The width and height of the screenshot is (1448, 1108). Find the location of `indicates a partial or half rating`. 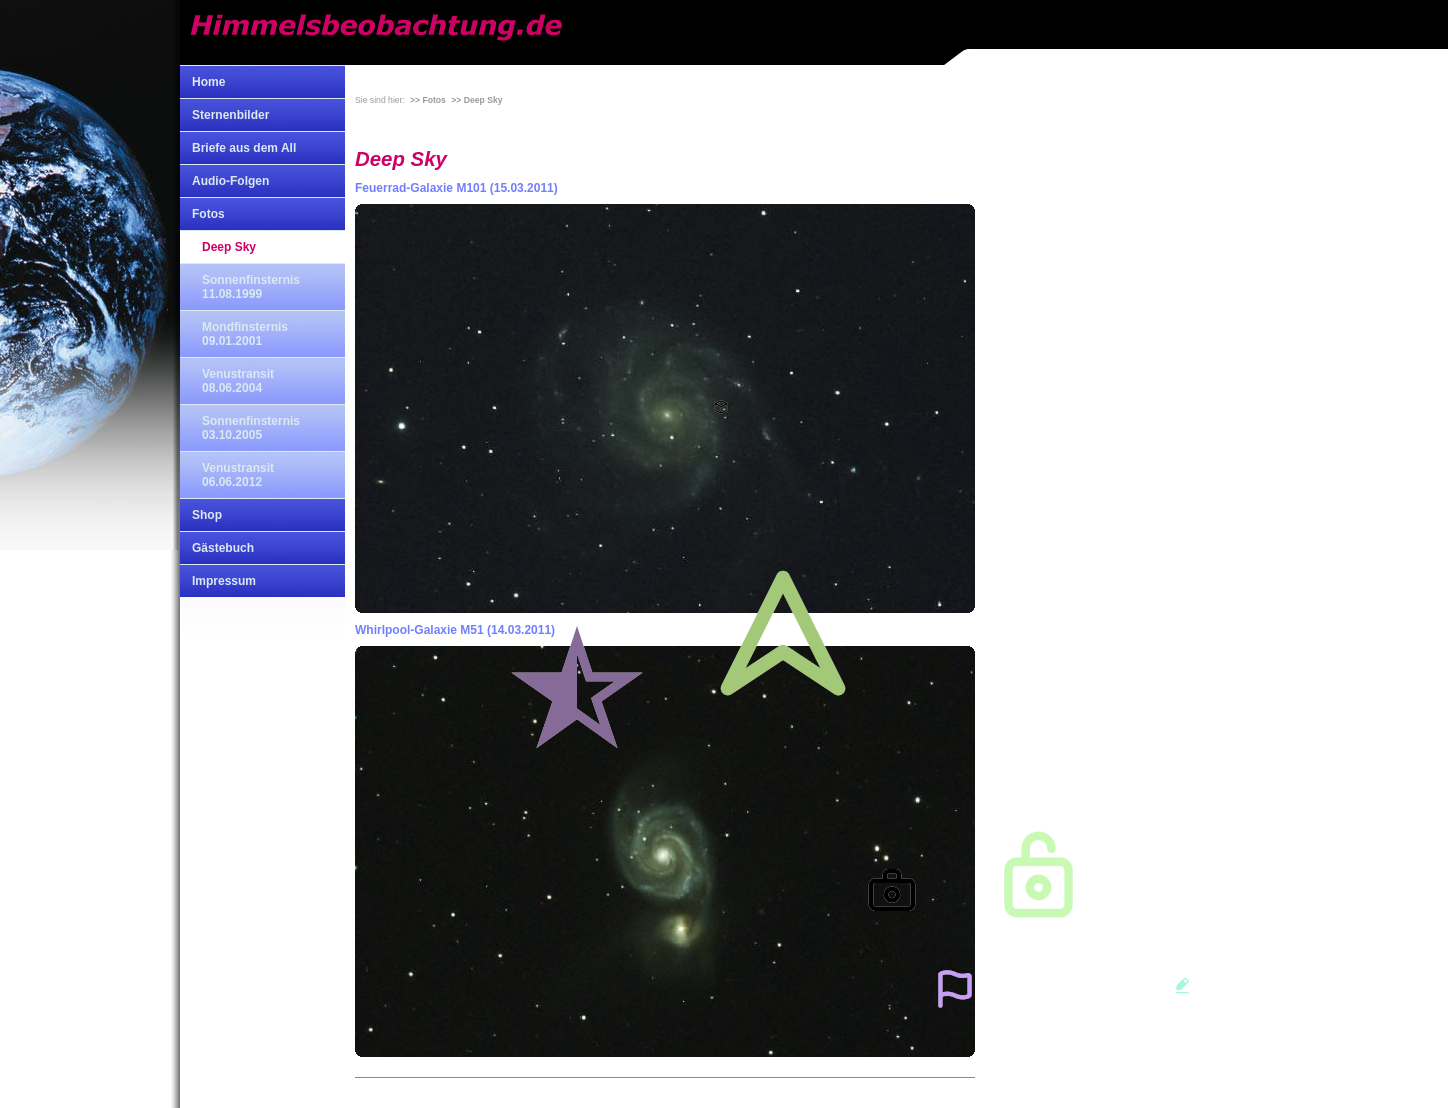

indicates a partial or half rating is located at coordinates (577, 687).